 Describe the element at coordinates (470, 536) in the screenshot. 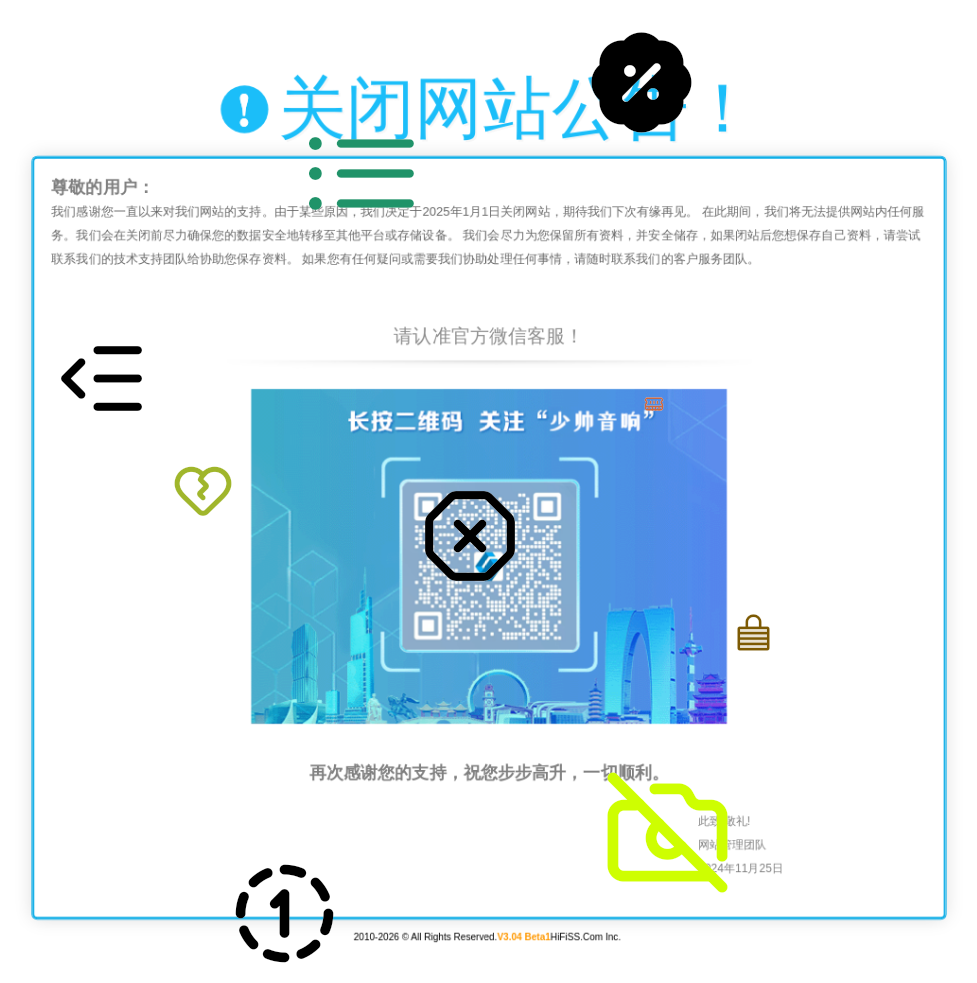

I see `stop or cancel an action` at that location.